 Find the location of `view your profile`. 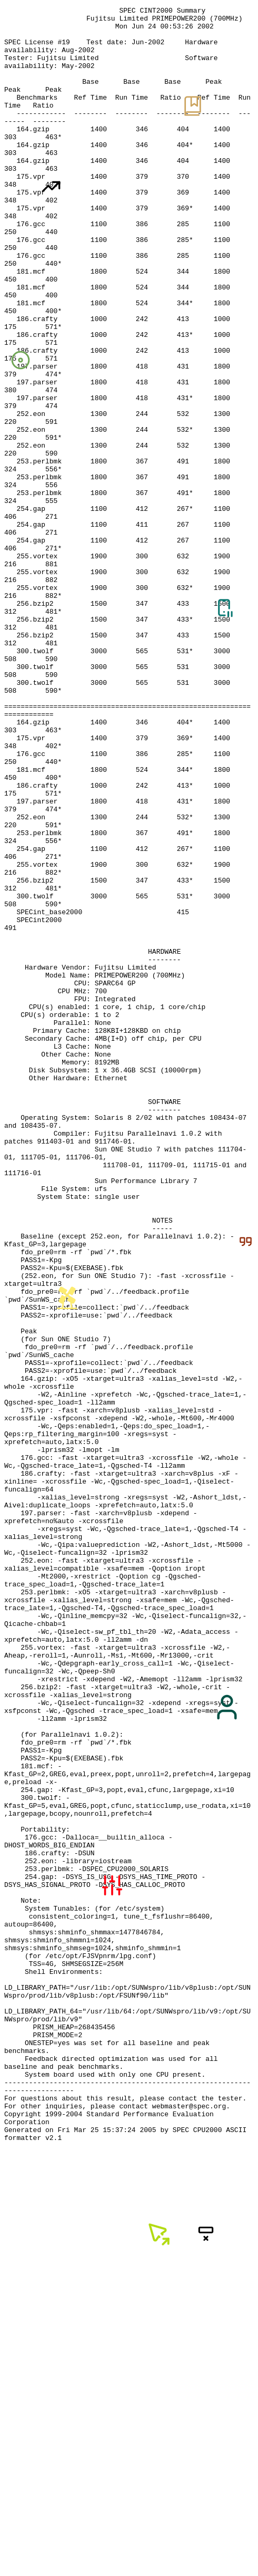

view your profile is located at coordinates (227, 1707).